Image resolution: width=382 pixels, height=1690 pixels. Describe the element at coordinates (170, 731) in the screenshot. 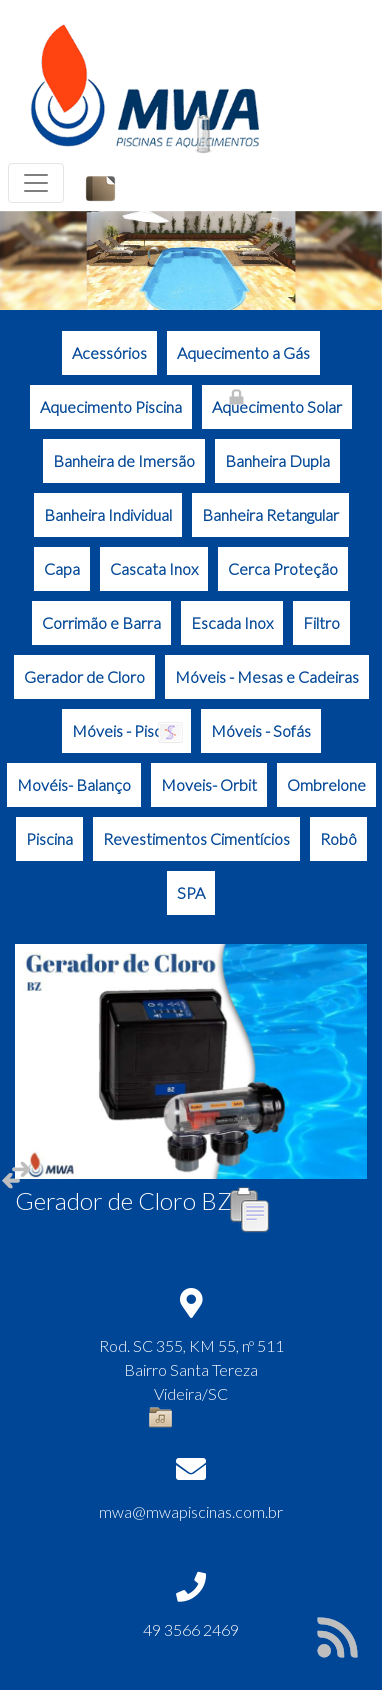

I see `compressed SVG image file` at that location.